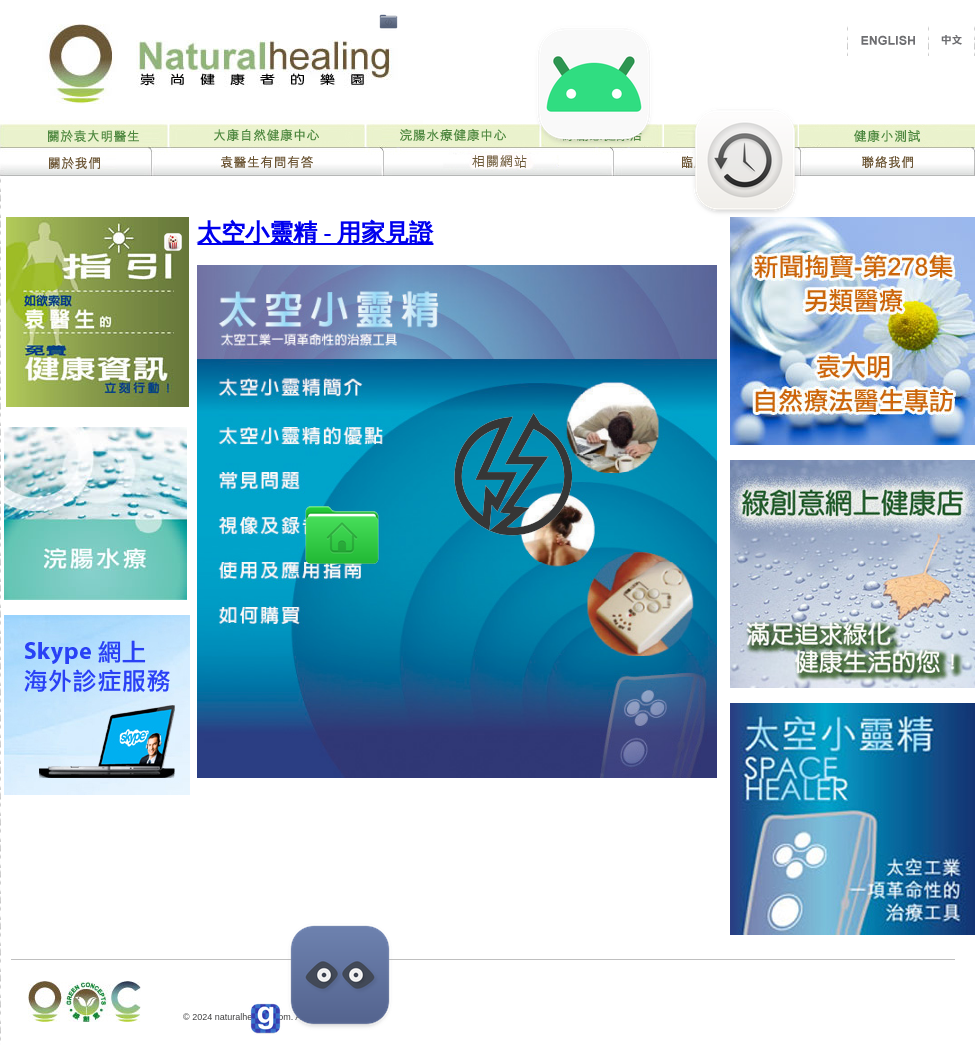 The image size is (975, 1045). I want to click on open android app or emulator, so click(594, 84).